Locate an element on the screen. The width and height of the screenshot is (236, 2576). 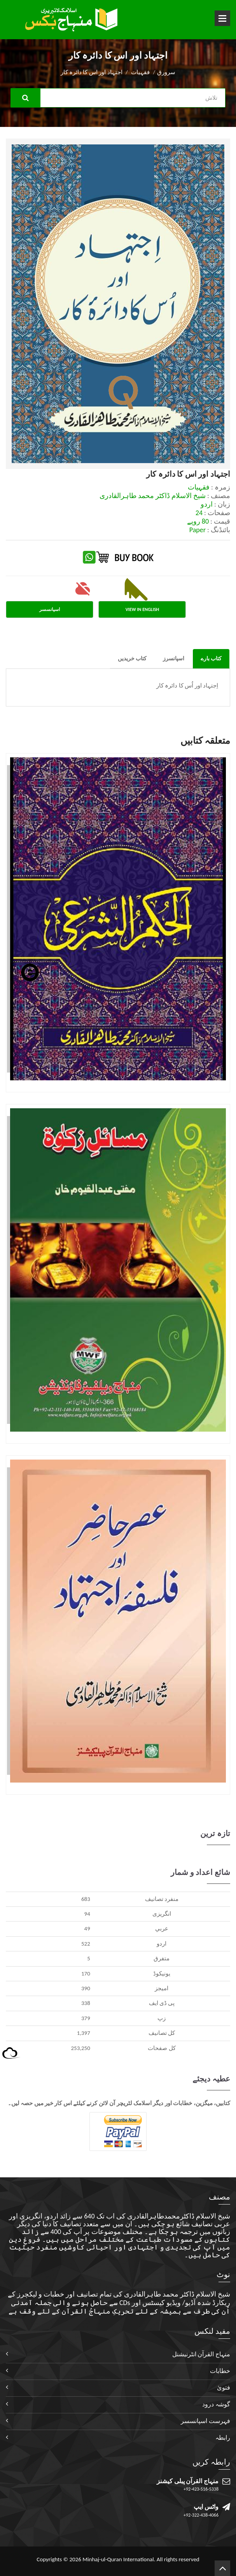
indicates mature or violent content warning is located at coordinates (136, 590).